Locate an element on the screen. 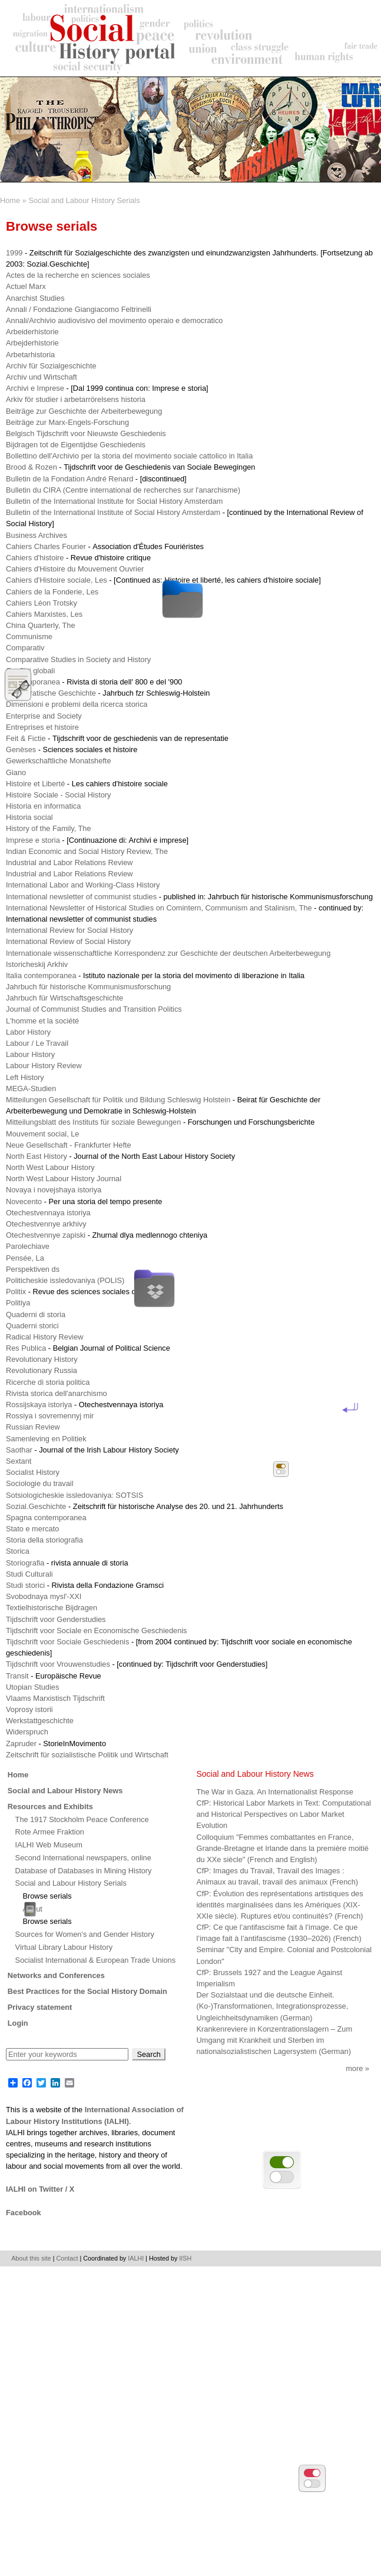 The height and width of the screenshot is (2576, 381). drop files here to move them into this folder is located at coordinates (183, 599).